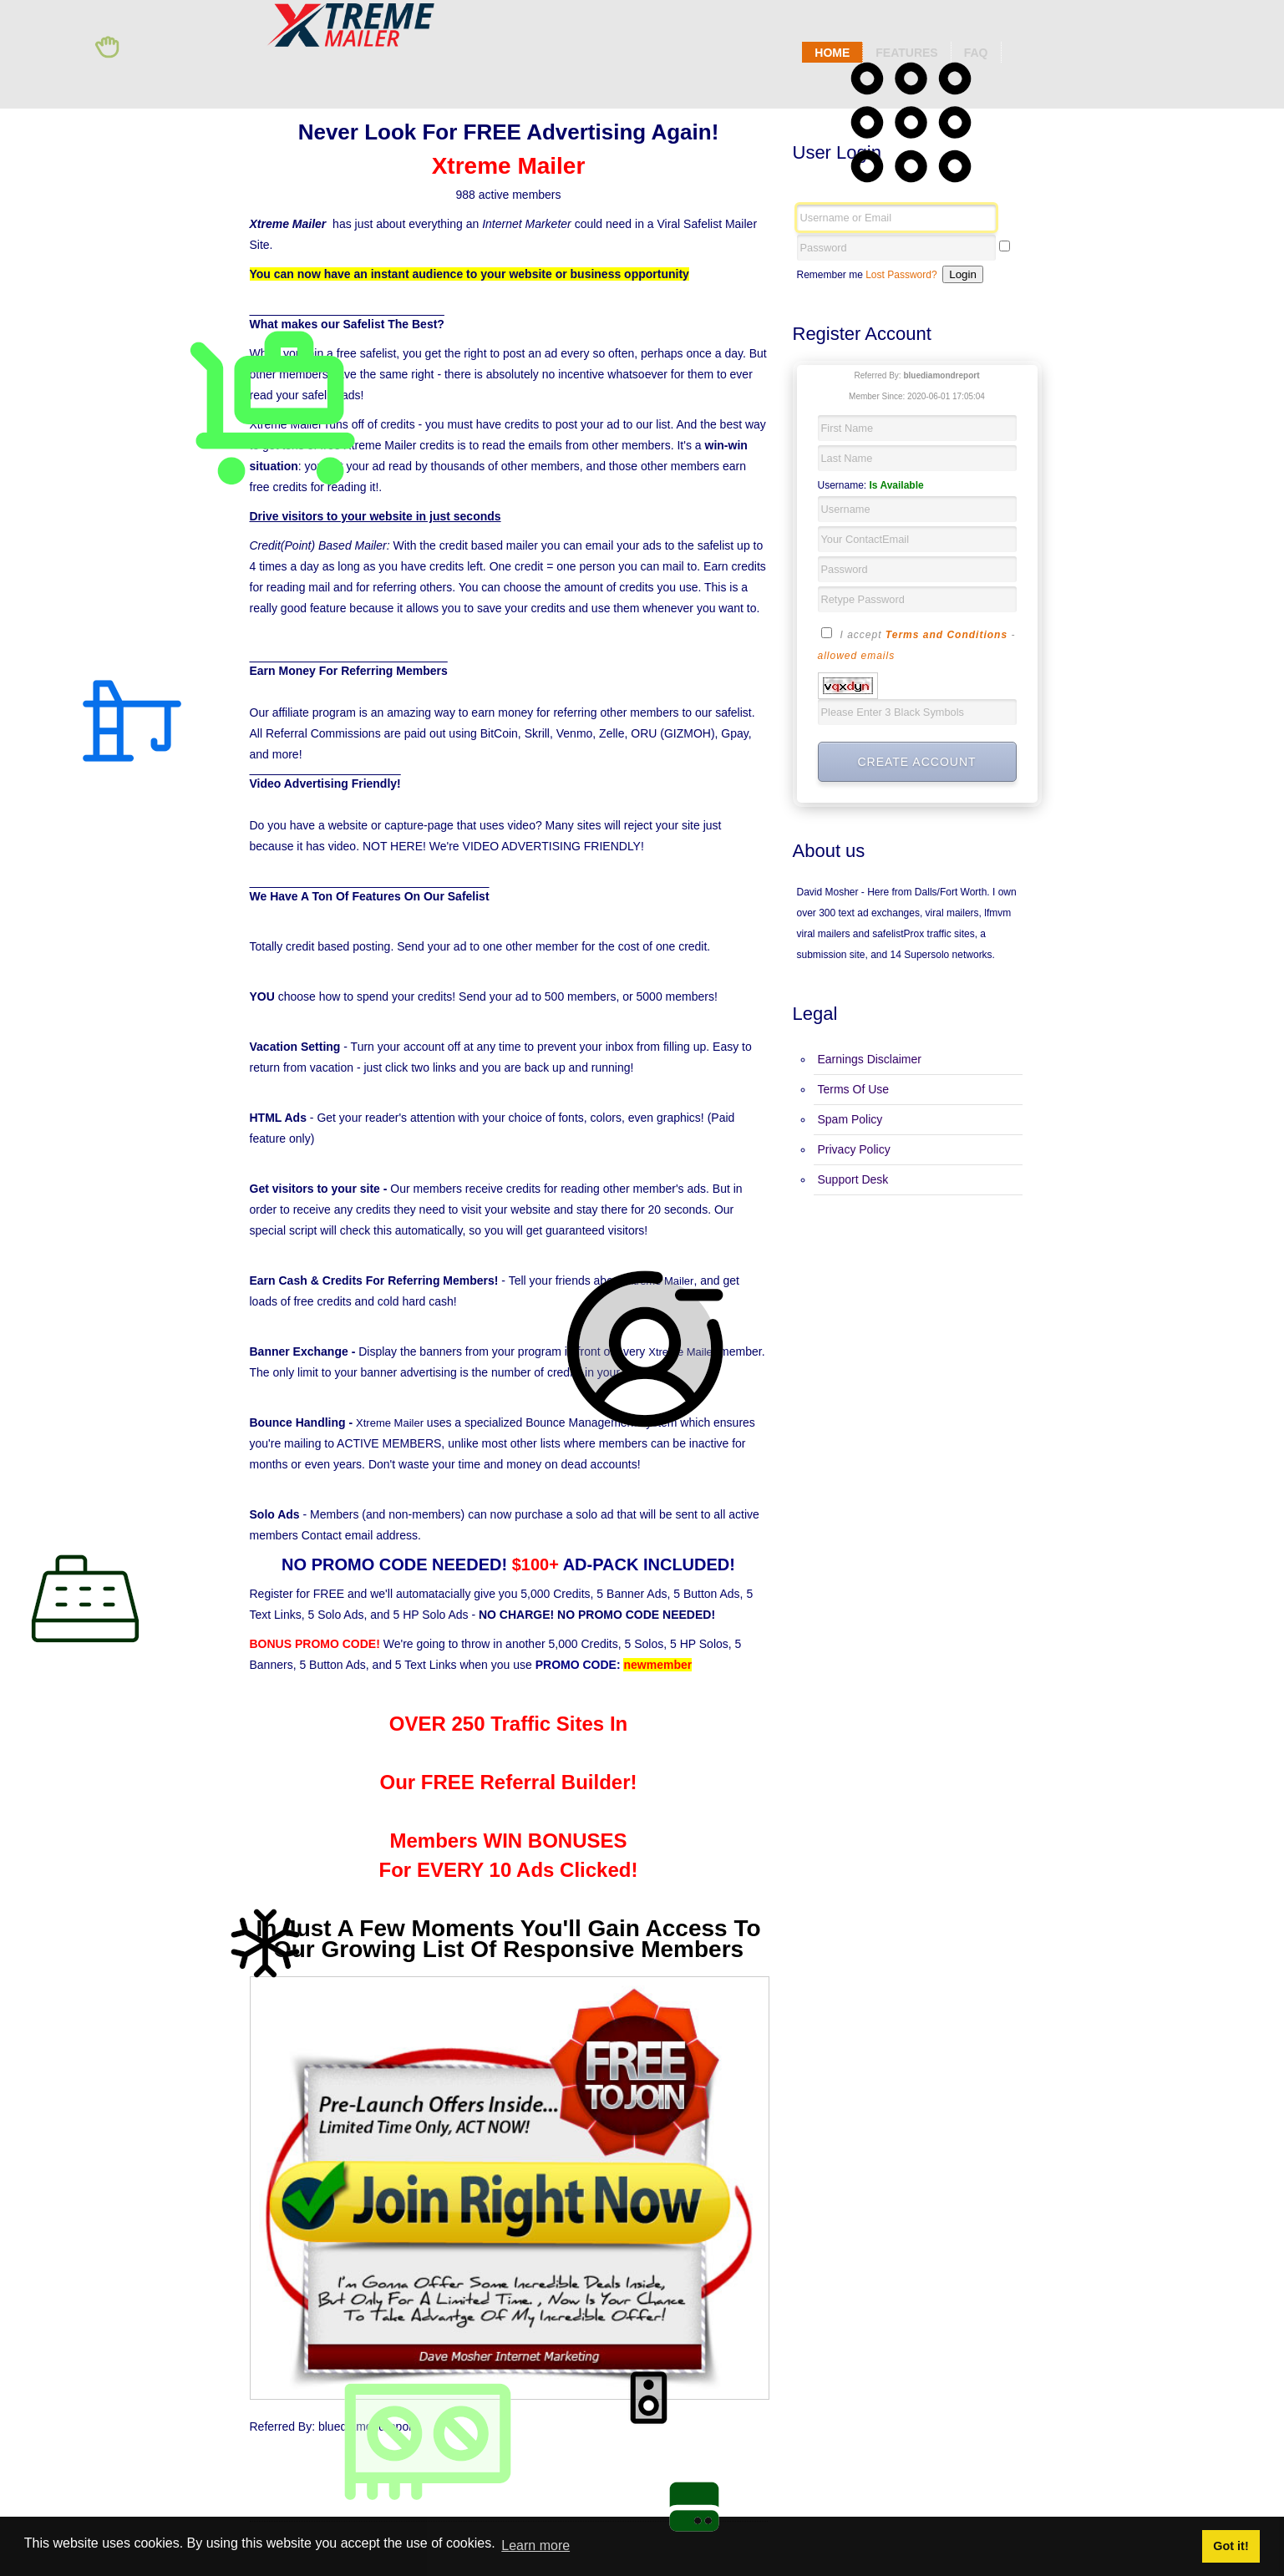 Image resolution: width=1284 pixels, height=2576 pixels. I want to click on access luggage or baggage services, so click(270, 405).